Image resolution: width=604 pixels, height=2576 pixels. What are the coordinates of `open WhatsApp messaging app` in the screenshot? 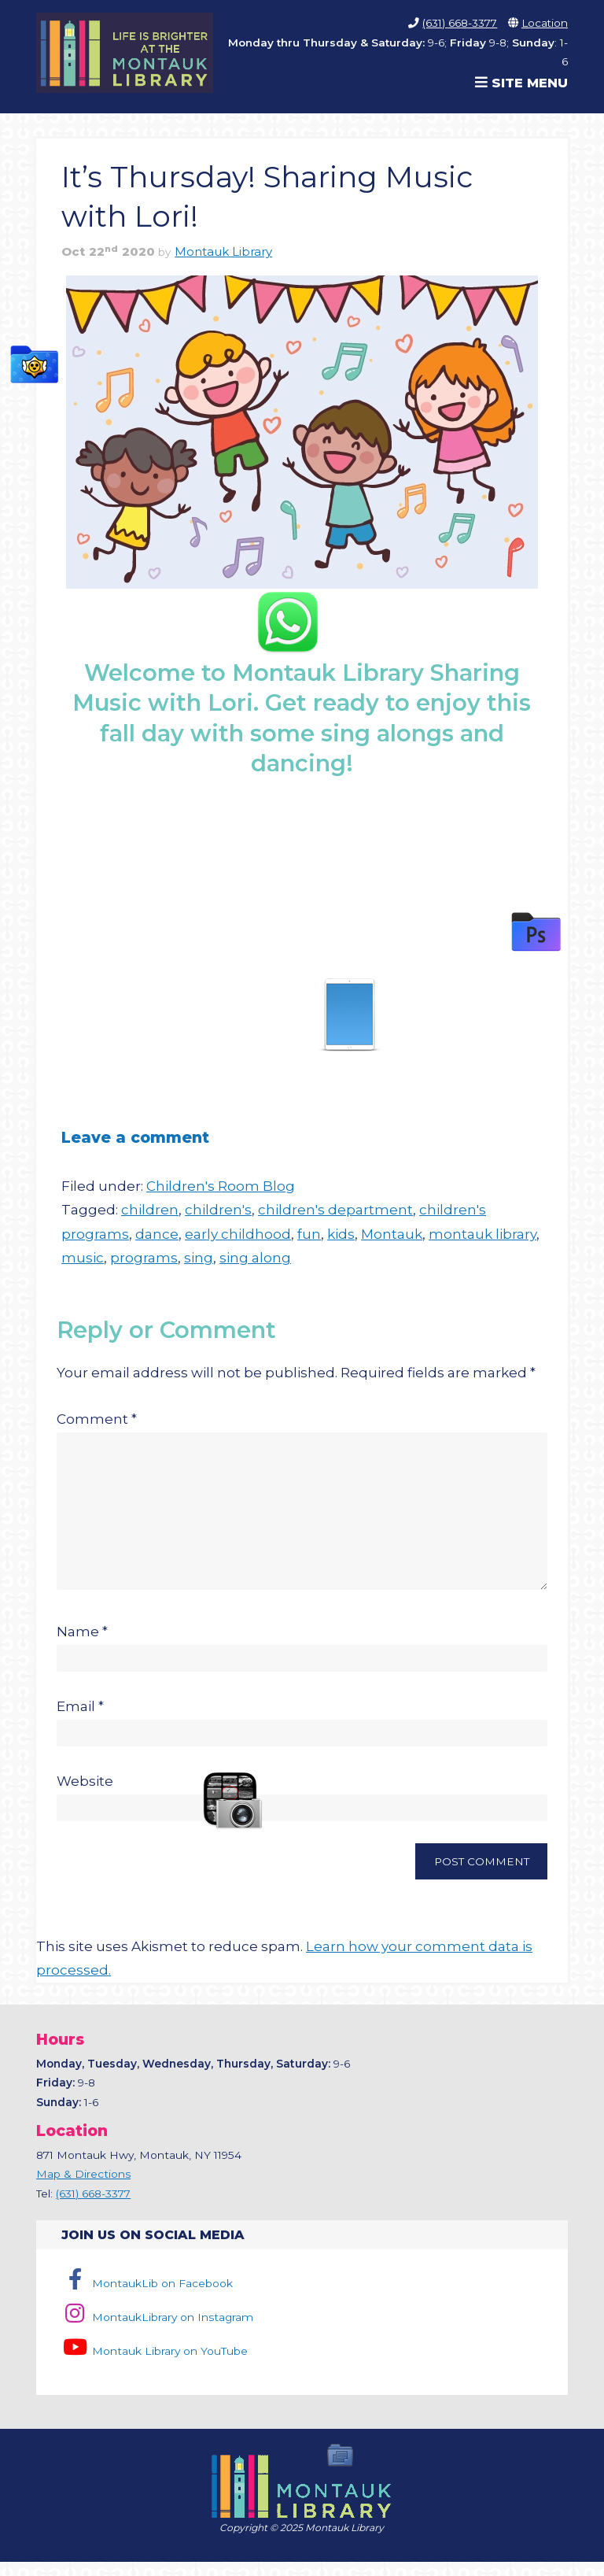 It's located at (288, 622).